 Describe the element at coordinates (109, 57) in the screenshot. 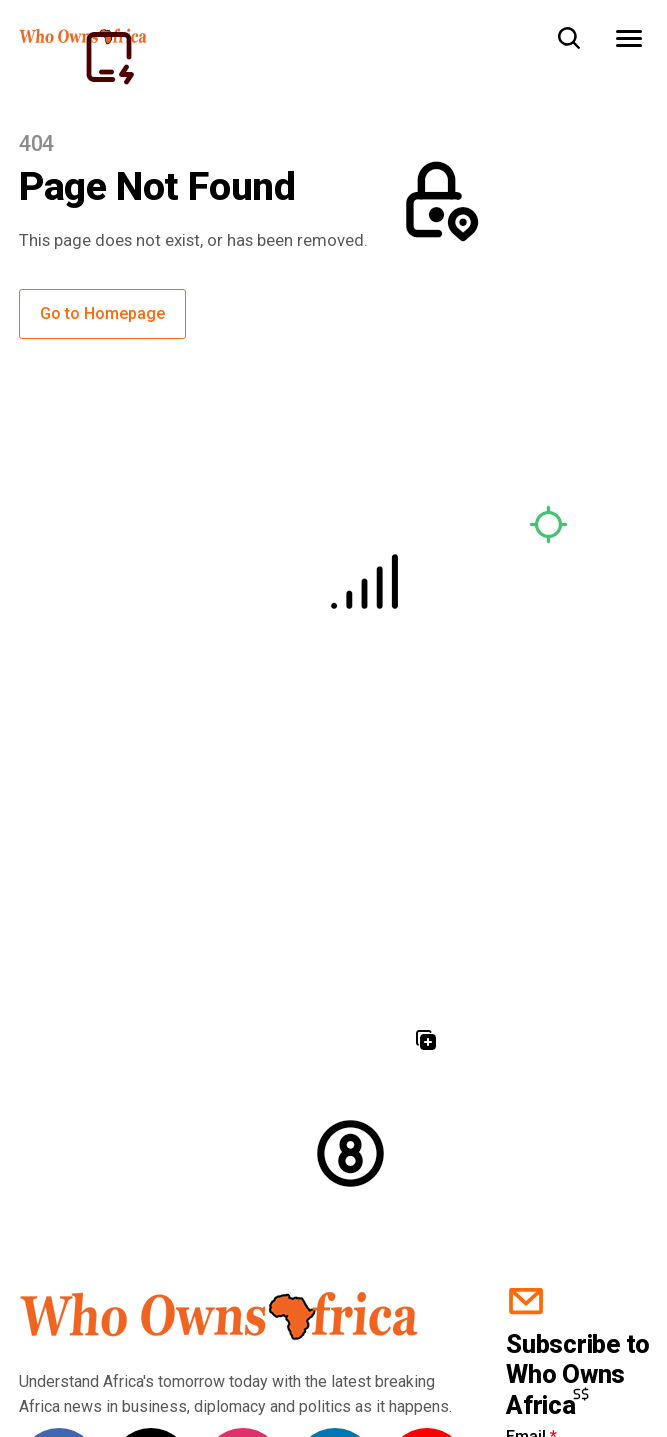

I see `iPad charging status` at that location.